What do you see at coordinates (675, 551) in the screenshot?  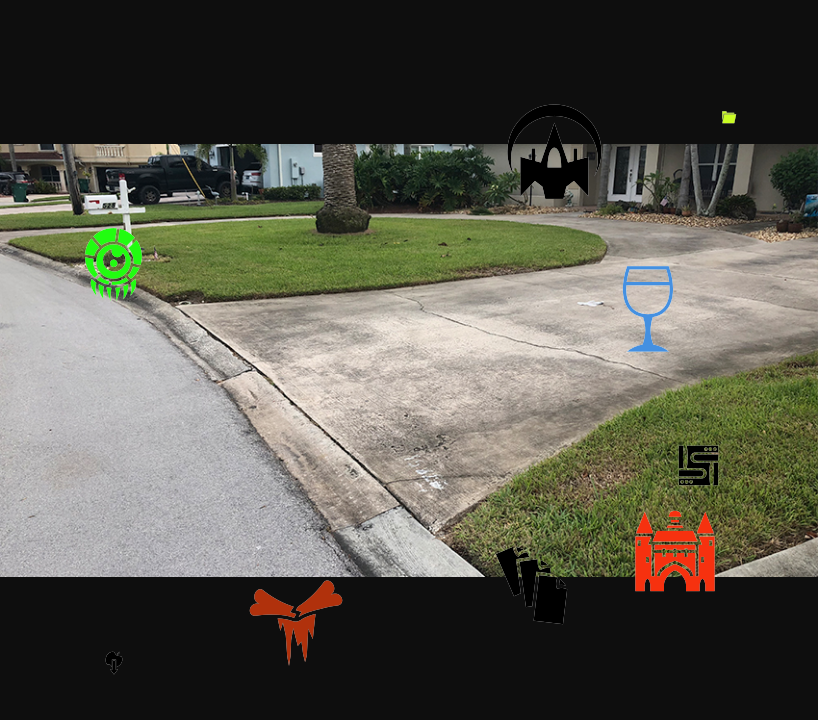 I see `enter the castle or fortress level` at bounding box center [675, 551].